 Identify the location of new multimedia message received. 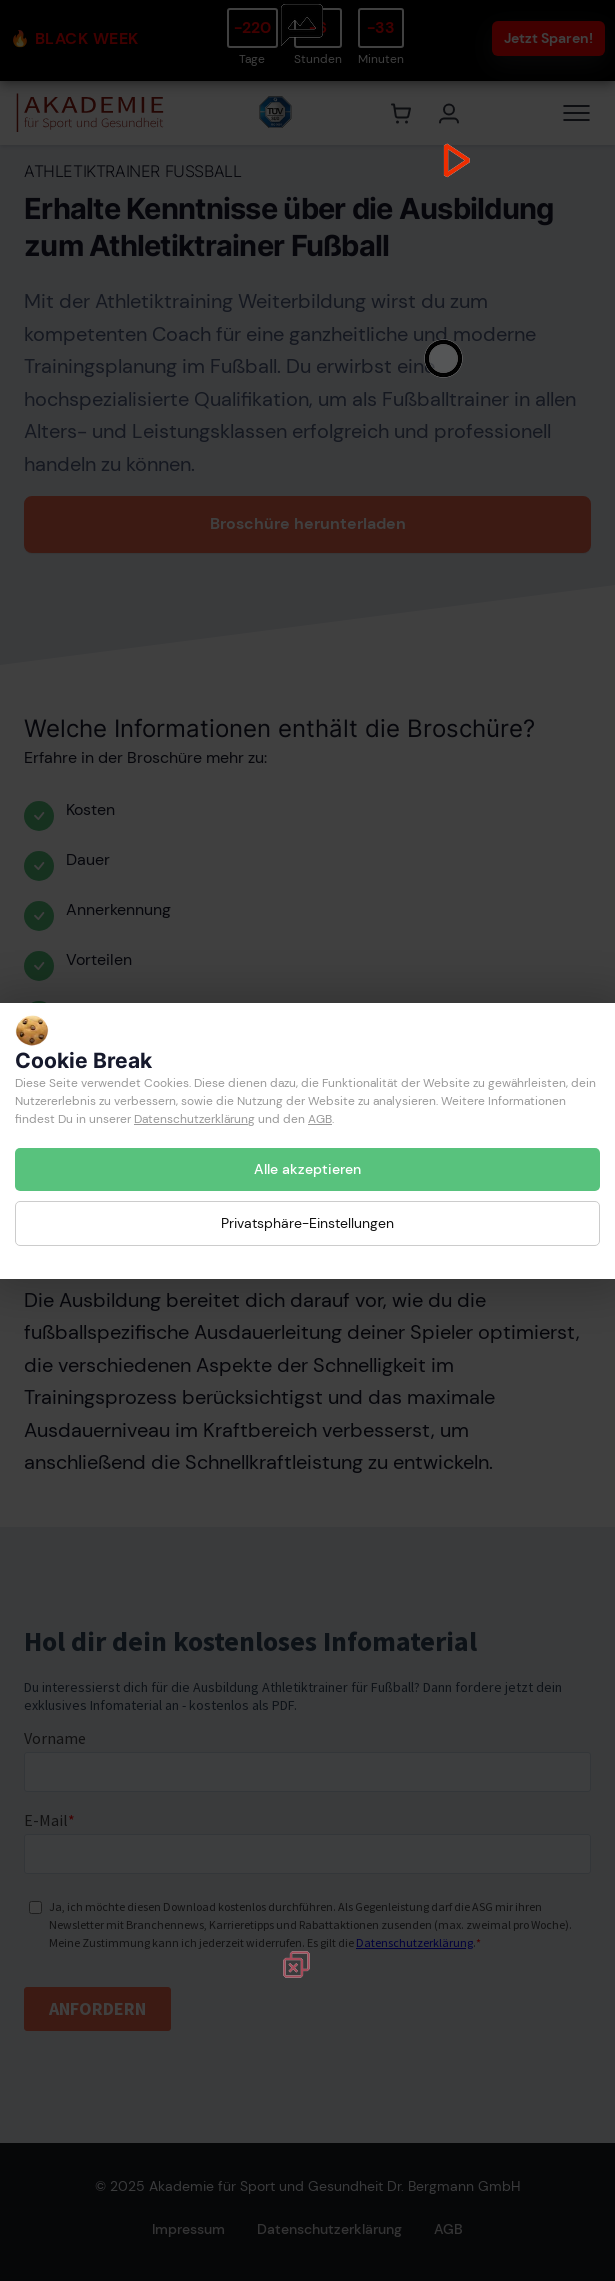
(302, 25).